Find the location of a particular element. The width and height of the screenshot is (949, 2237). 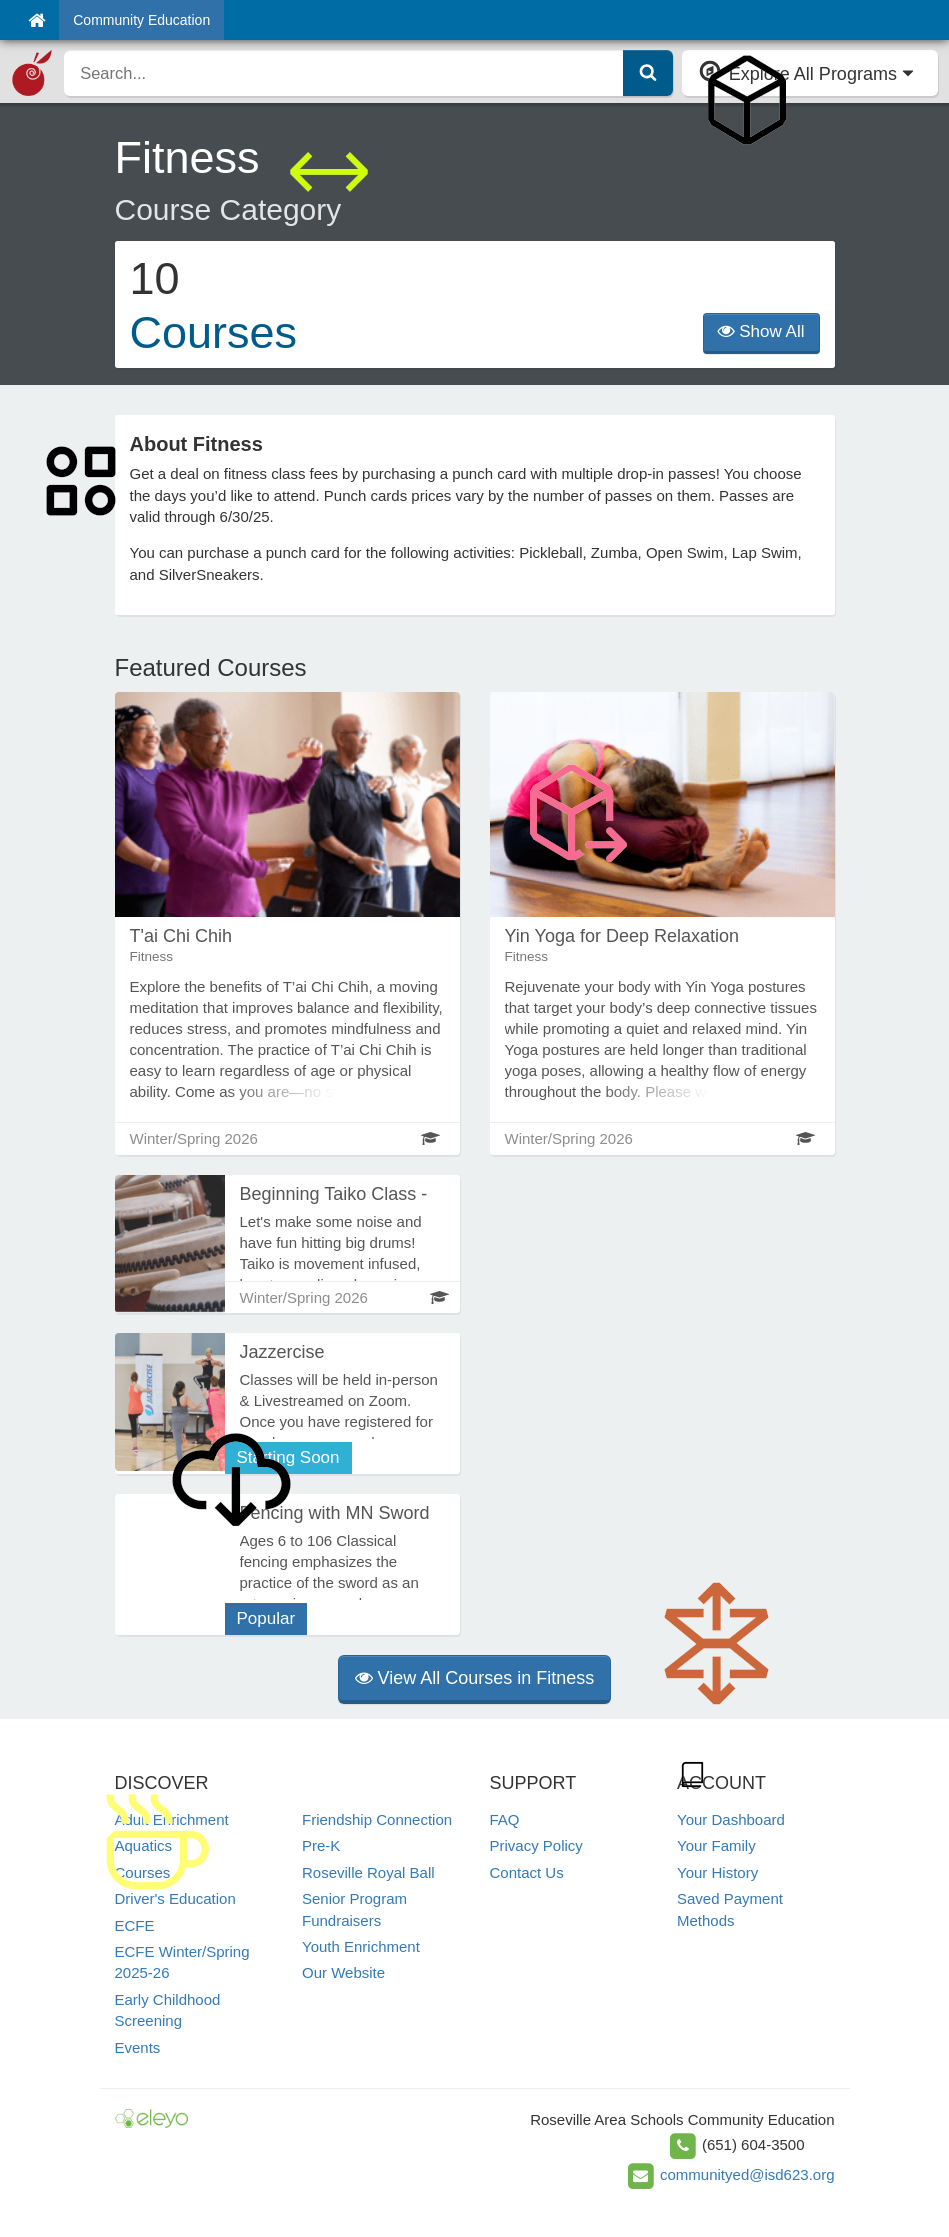

take a coffee break or pause work is located at coordinates (150, 1845).